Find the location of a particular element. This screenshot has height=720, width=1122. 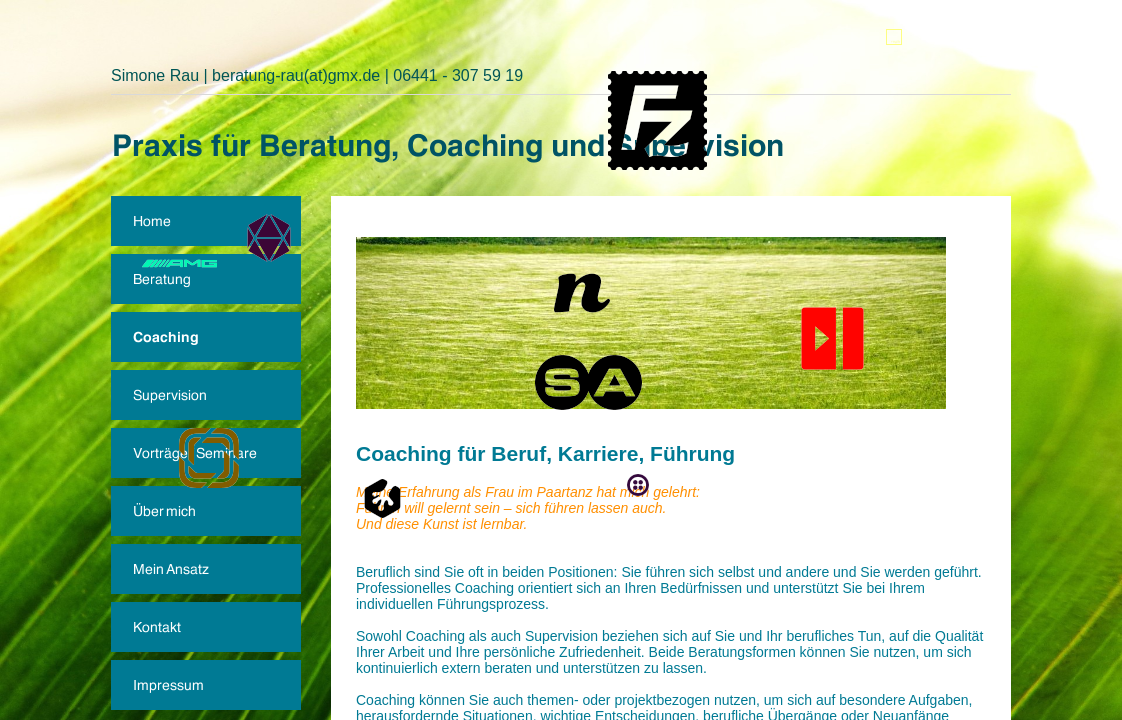

mercedes-amg brand logo is located at coordinates (179, 263).